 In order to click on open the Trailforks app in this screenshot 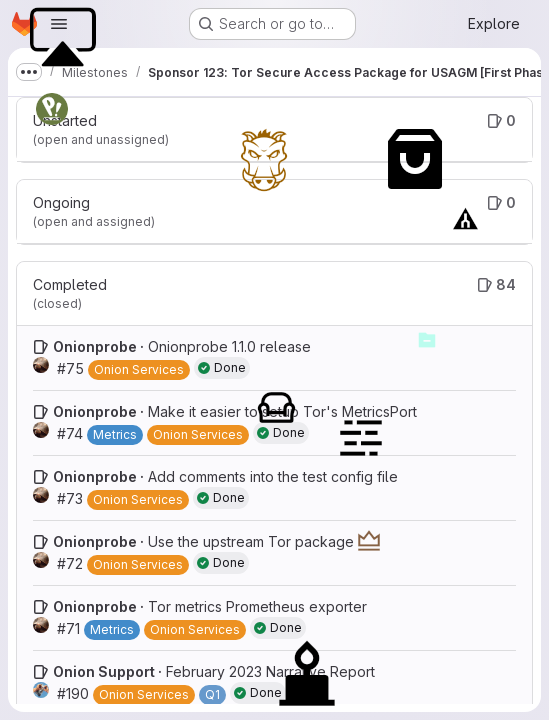, I will do `click(465, 218)`.